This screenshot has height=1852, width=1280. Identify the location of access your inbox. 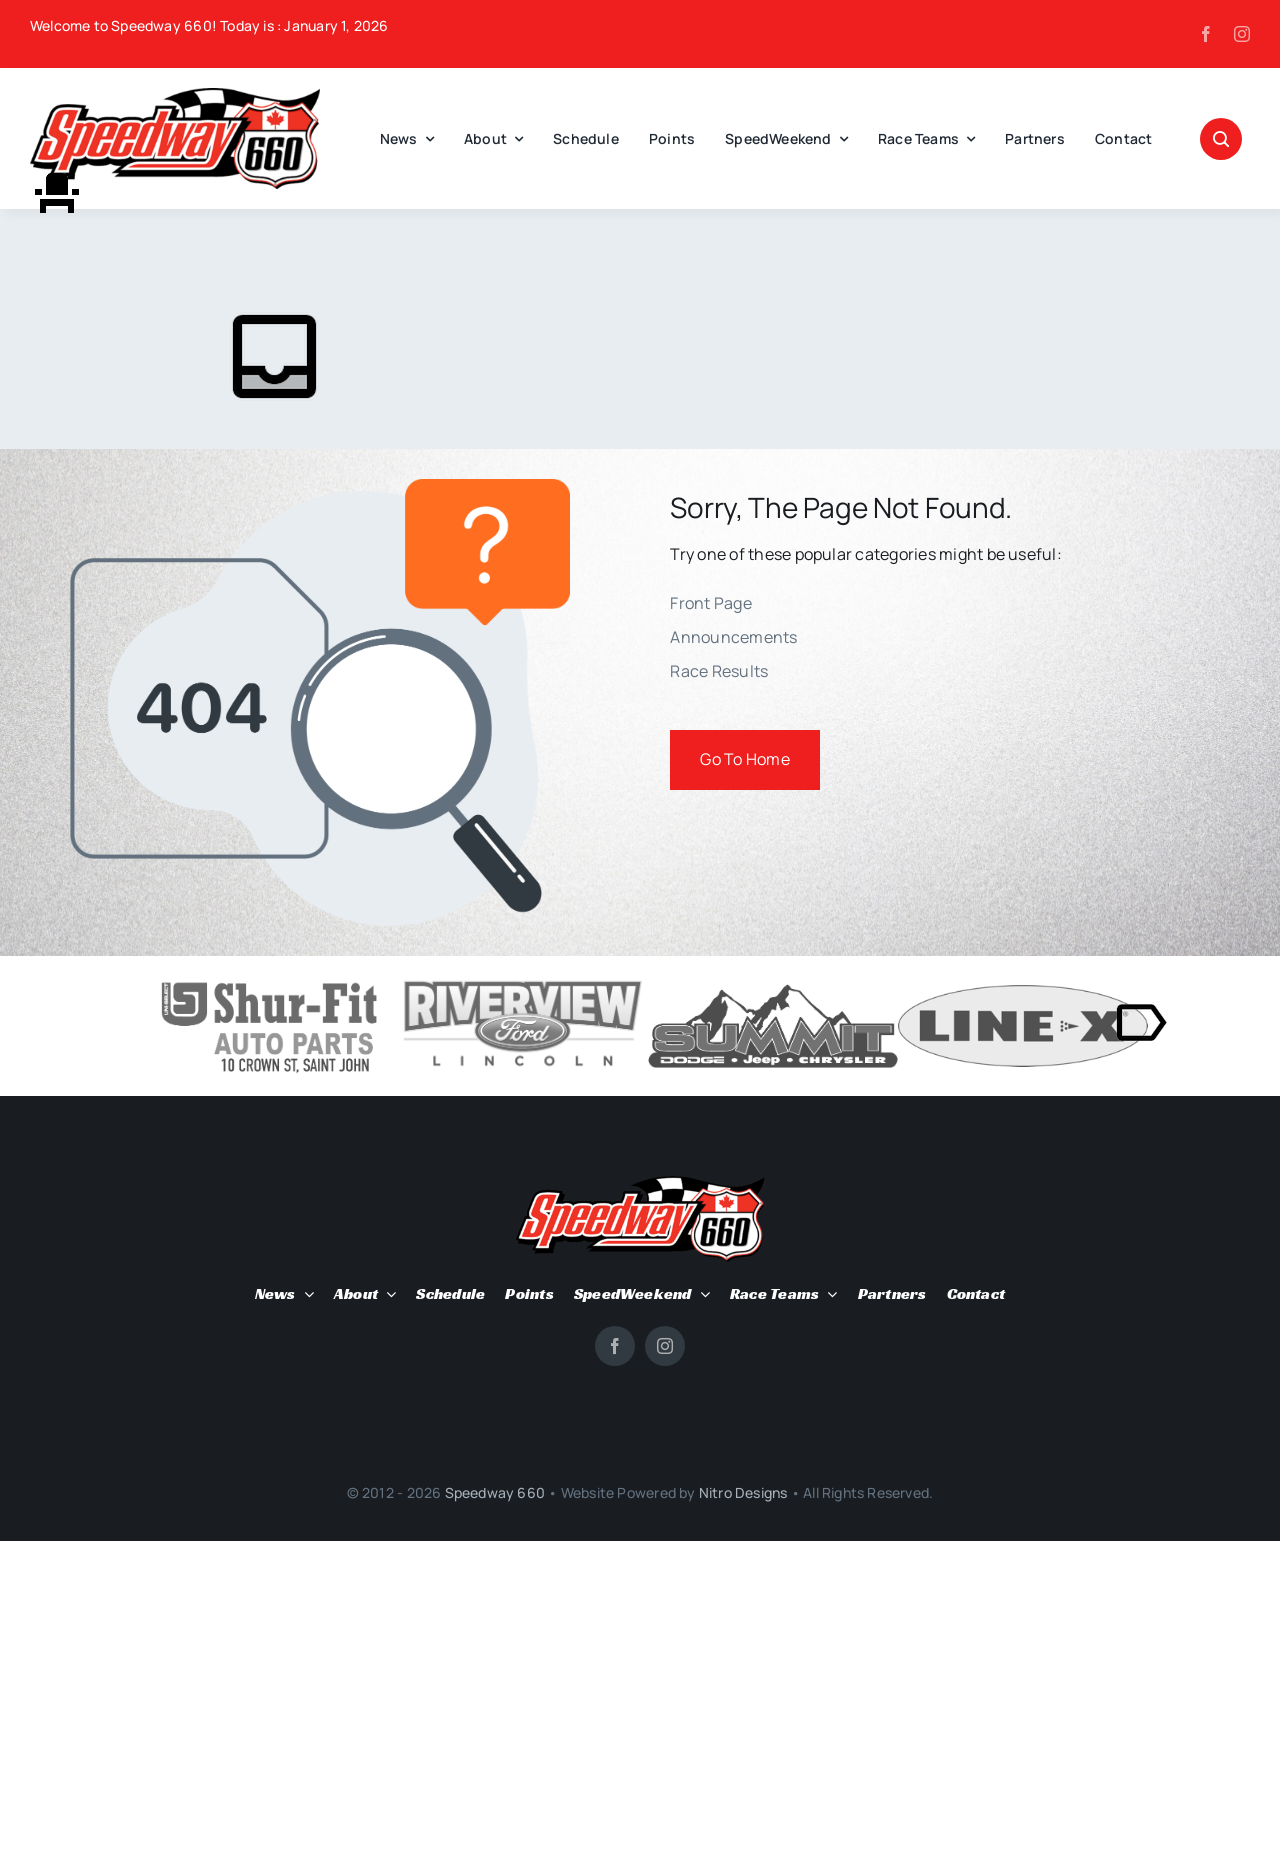
(274, 356).